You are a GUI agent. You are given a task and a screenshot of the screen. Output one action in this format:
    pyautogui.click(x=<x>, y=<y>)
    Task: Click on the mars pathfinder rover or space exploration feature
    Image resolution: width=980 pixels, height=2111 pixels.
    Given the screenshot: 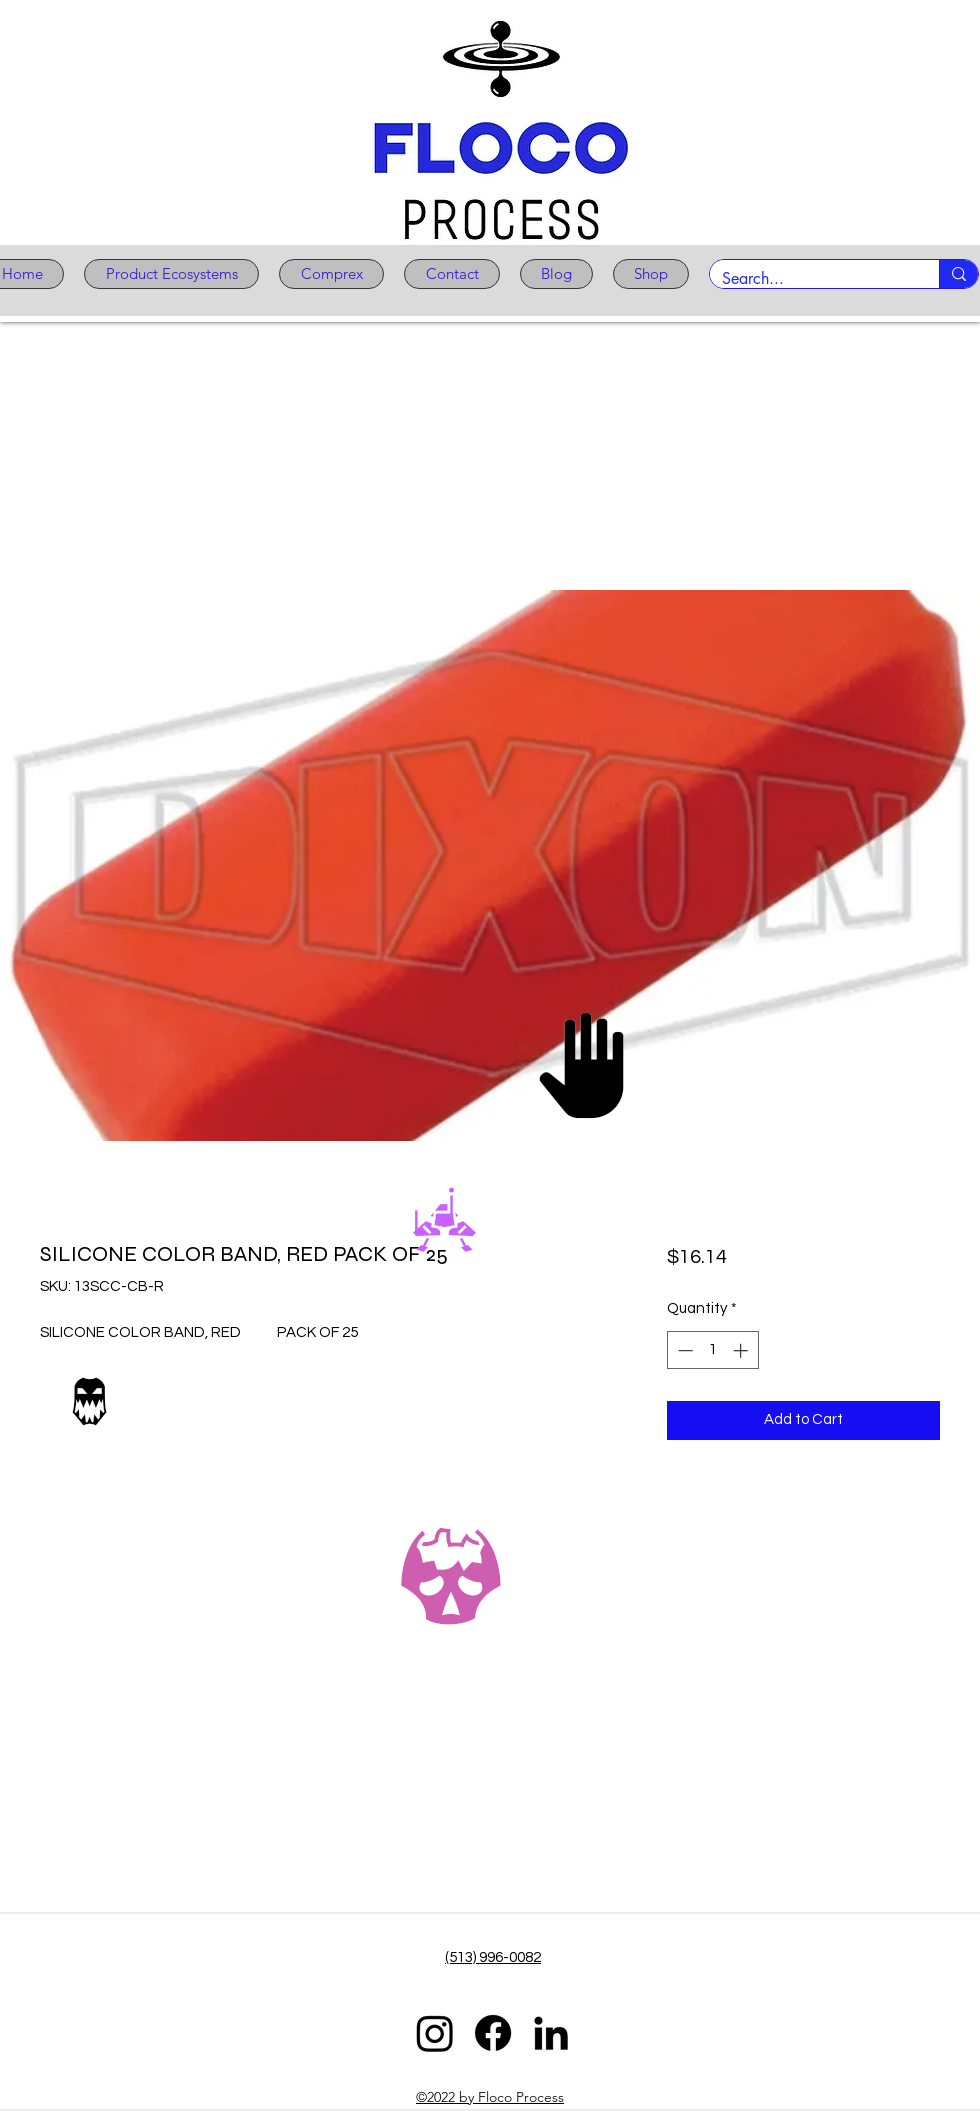 What is the action you would take?
    pyautogui.click(x=444, y=1221)
    